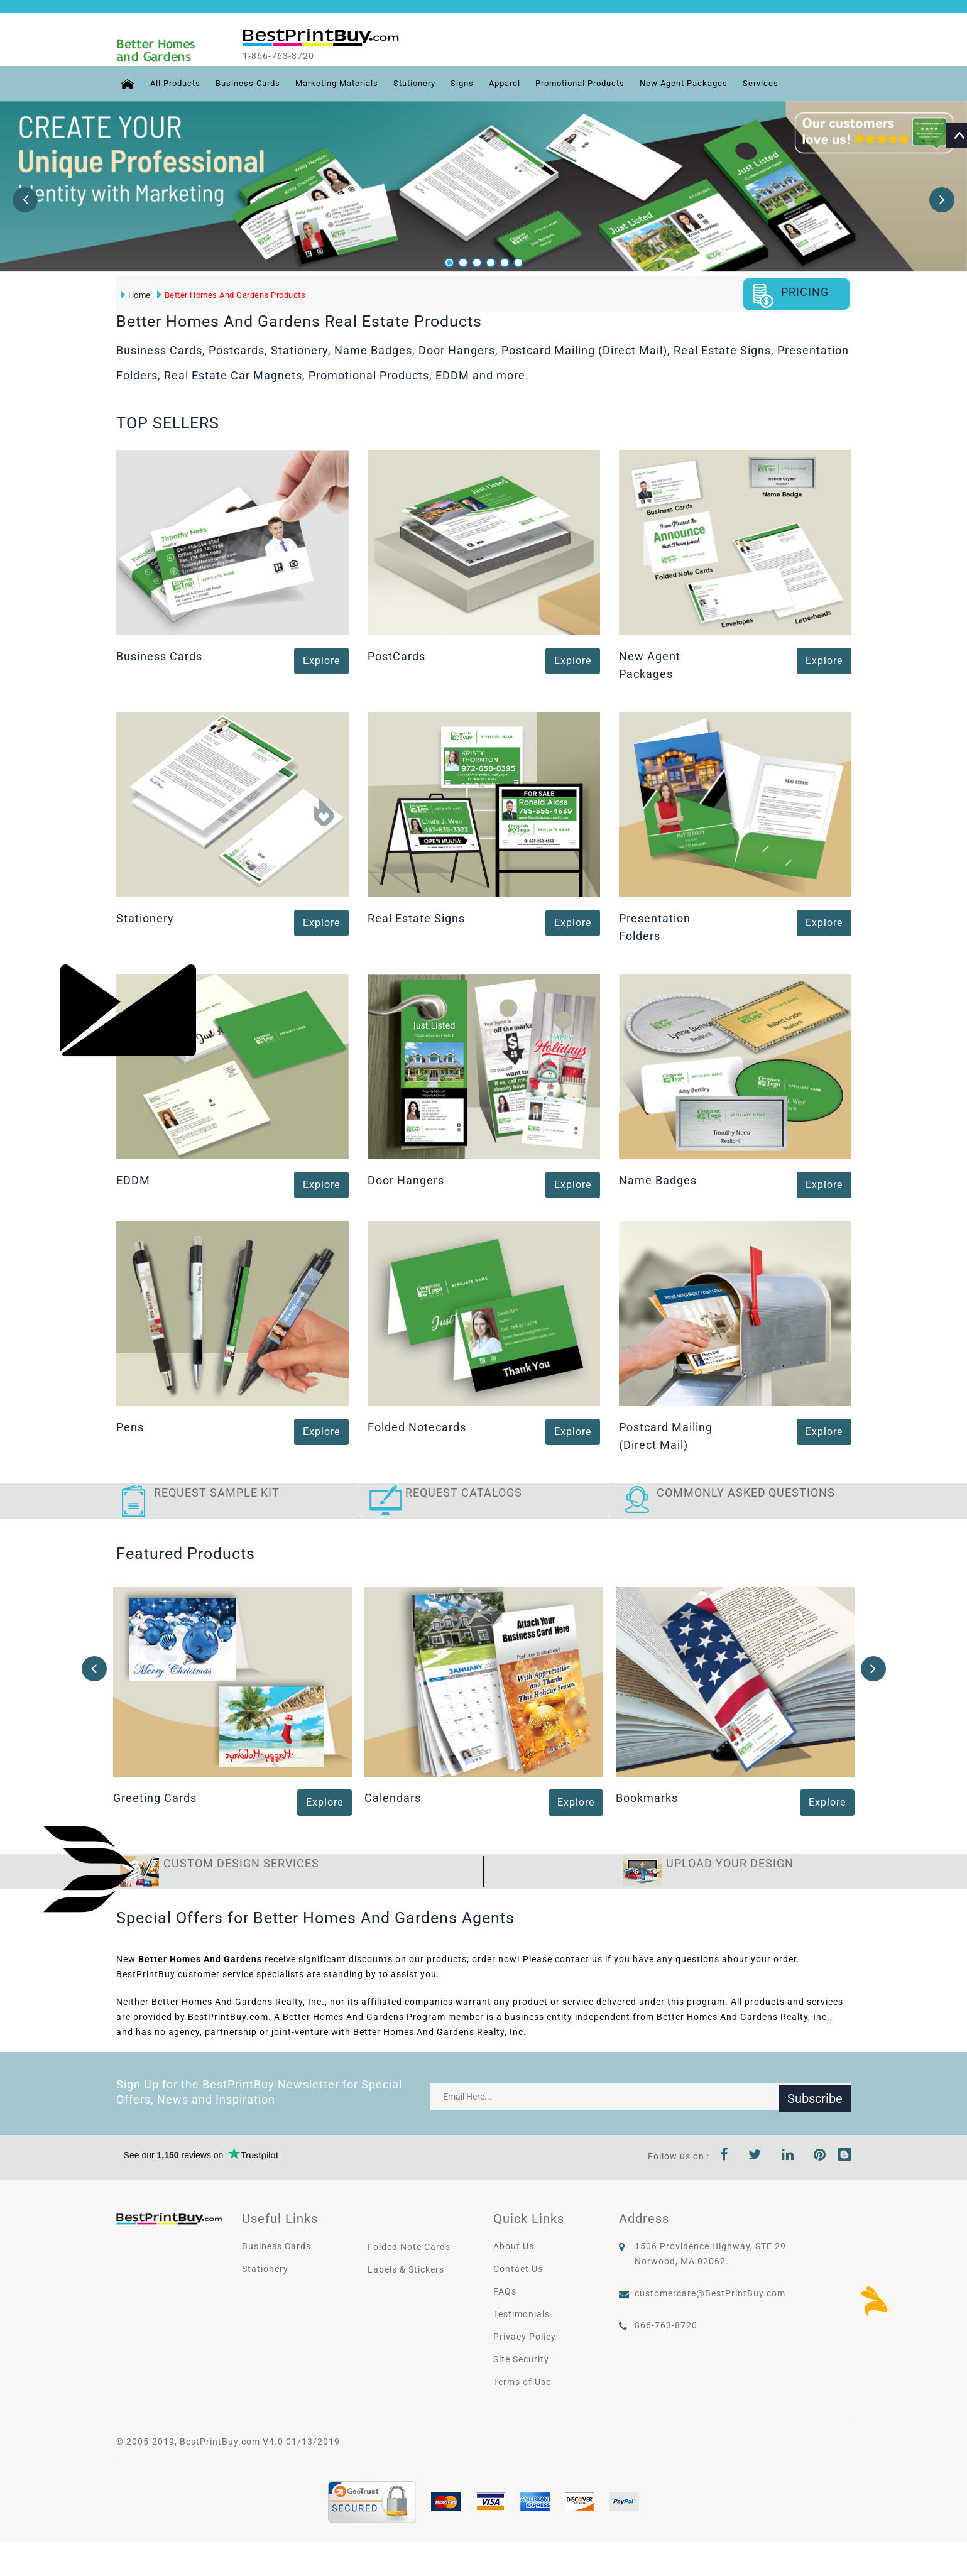 This screenshot has width=967, height=2576. What do you see at coordinates (324, 812) in the screenshot?
I see `visit fandom wiki website` at bounding box center [324, 812].